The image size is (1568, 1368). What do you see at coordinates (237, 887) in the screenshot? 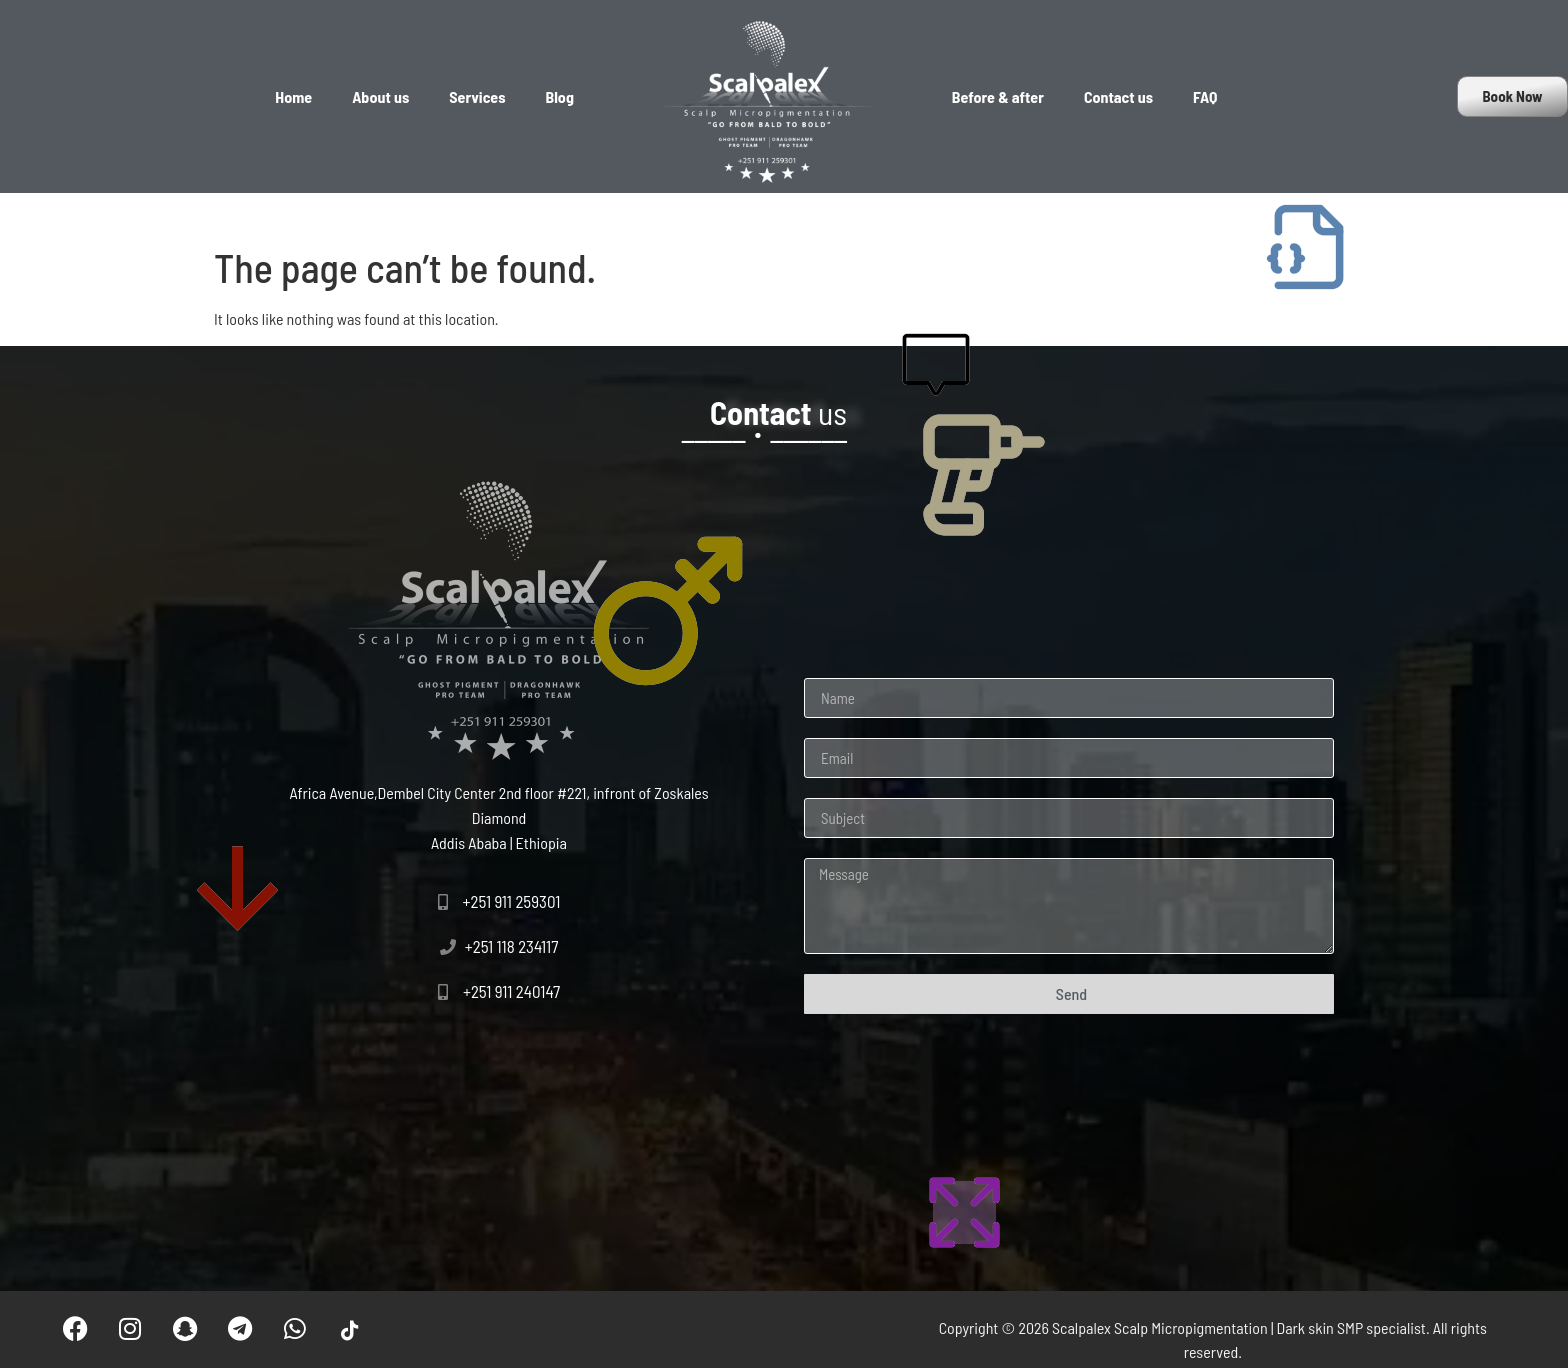
I see `scroll down or view more content` at bounding box center [237, 887].